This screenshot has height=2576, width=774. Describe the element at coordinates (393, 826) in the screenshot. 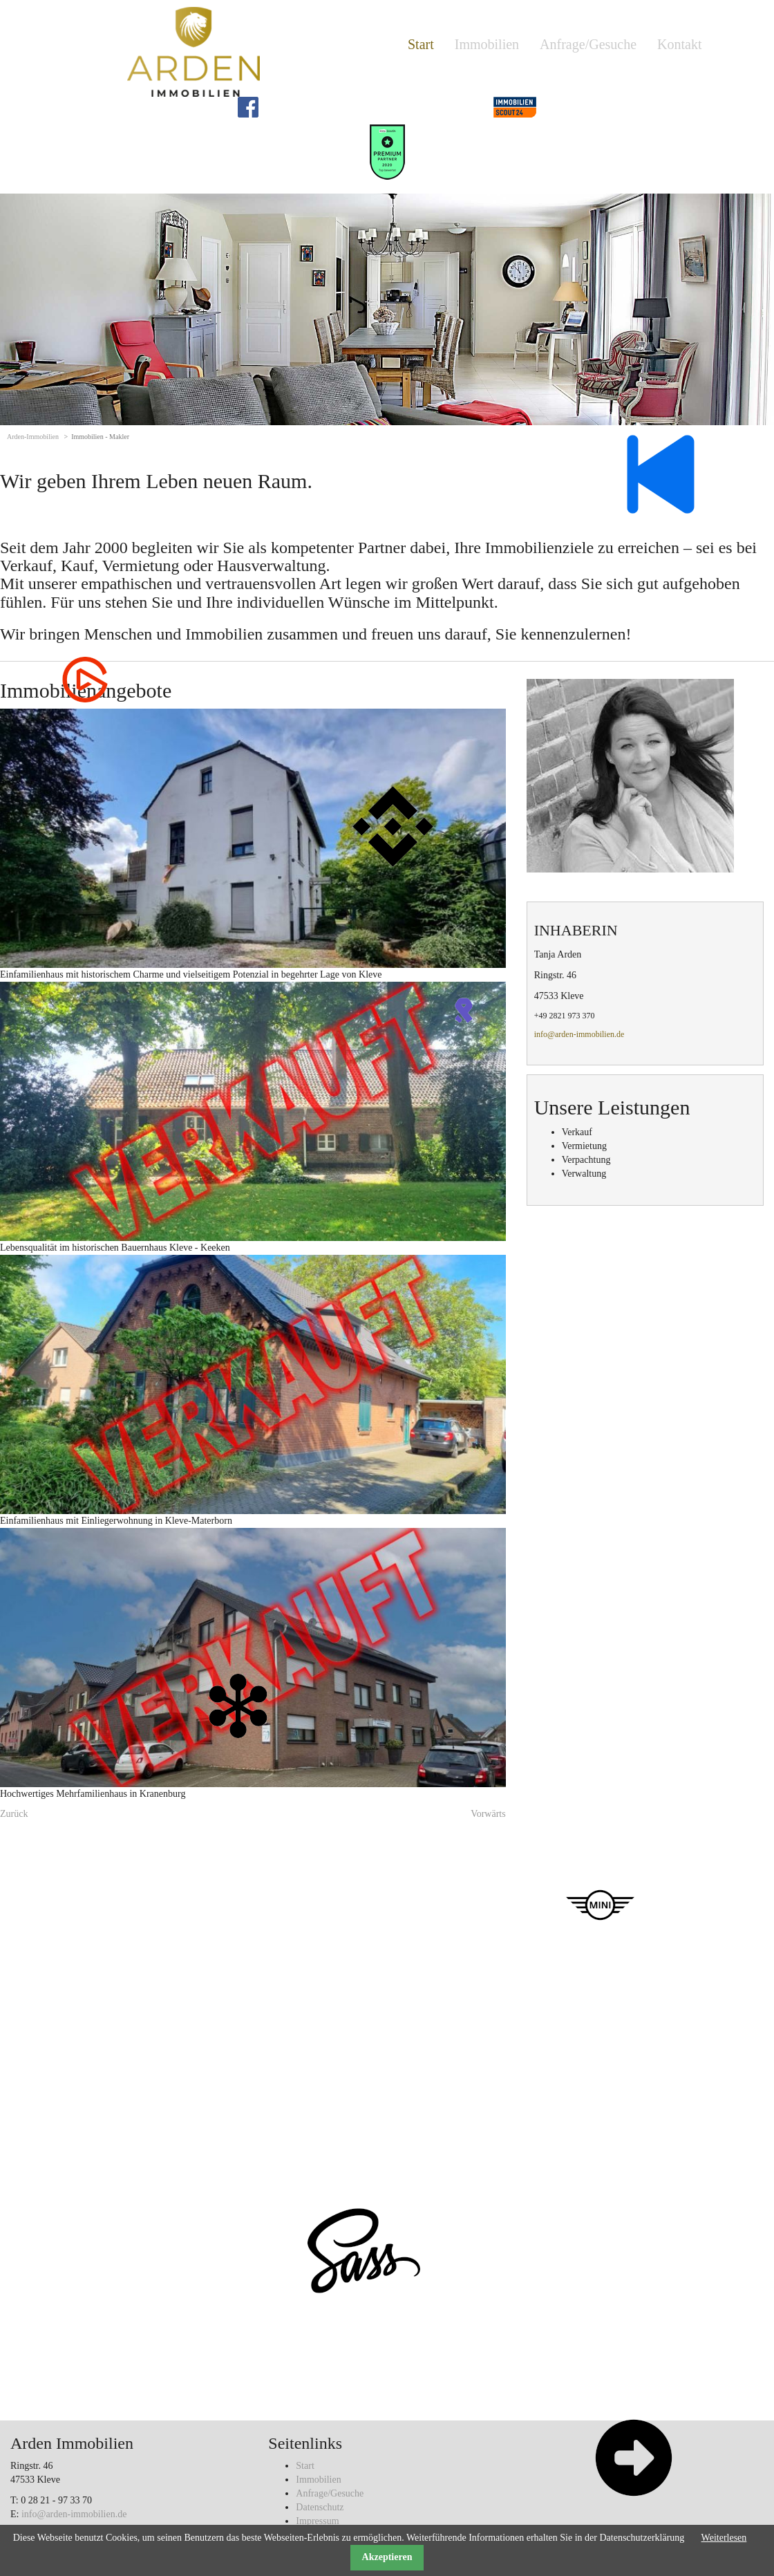

I see `open the Binance cryptocurrency exchange app` at that location.